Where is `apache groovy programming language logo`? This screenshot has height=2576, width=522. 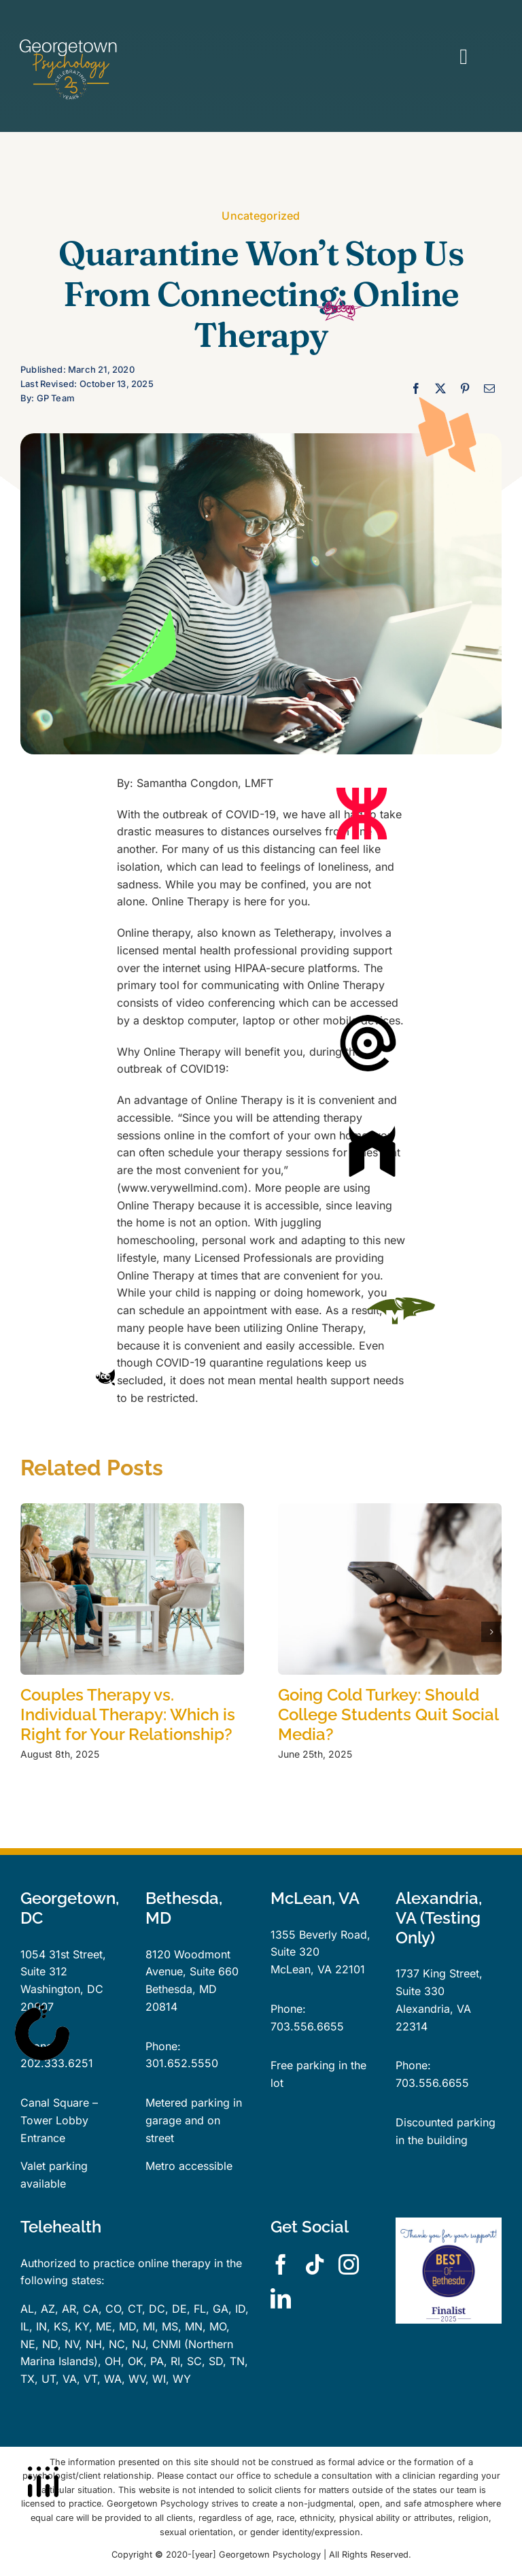
apache groovy programming language logo is located at coordinates (339, 309).